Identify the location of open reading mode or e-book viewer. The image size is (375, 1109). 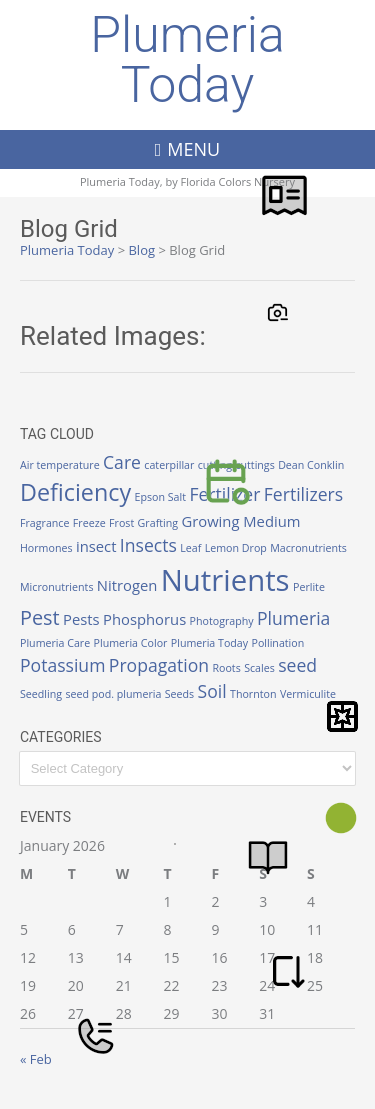
(268, 855).